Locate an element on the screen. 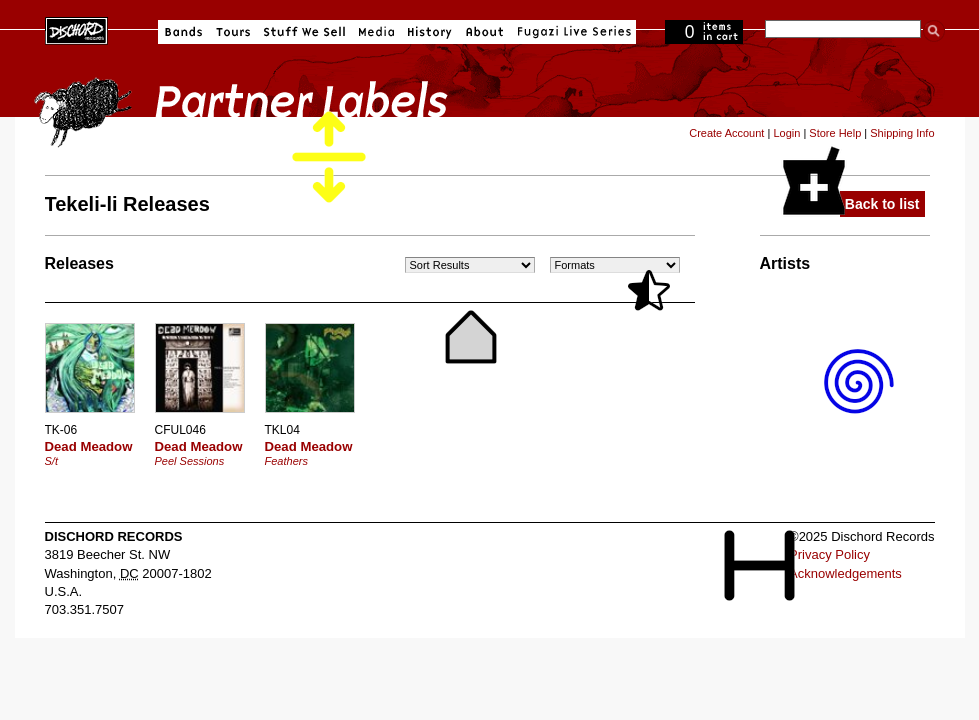 The width and height of the screenshot is (979, 720). go to home screen is located at coordinates (471, 338).